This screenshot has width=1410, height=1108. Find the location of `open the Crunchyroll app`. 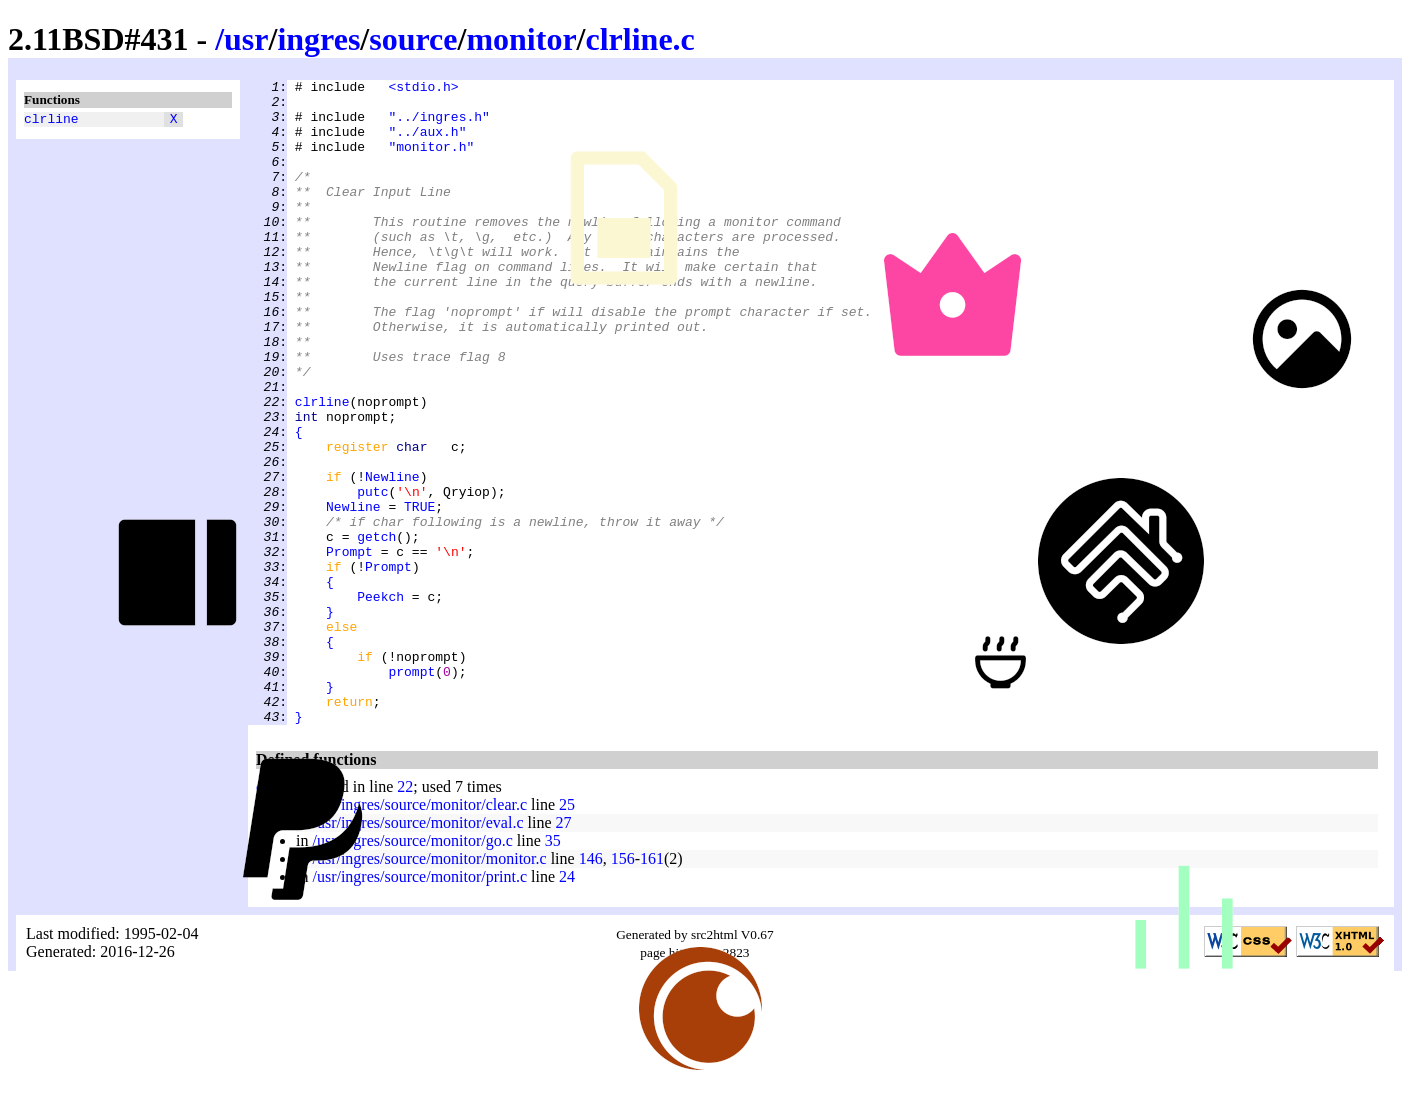

open the Crunchyroll app is located at coordinates (700, 1008).